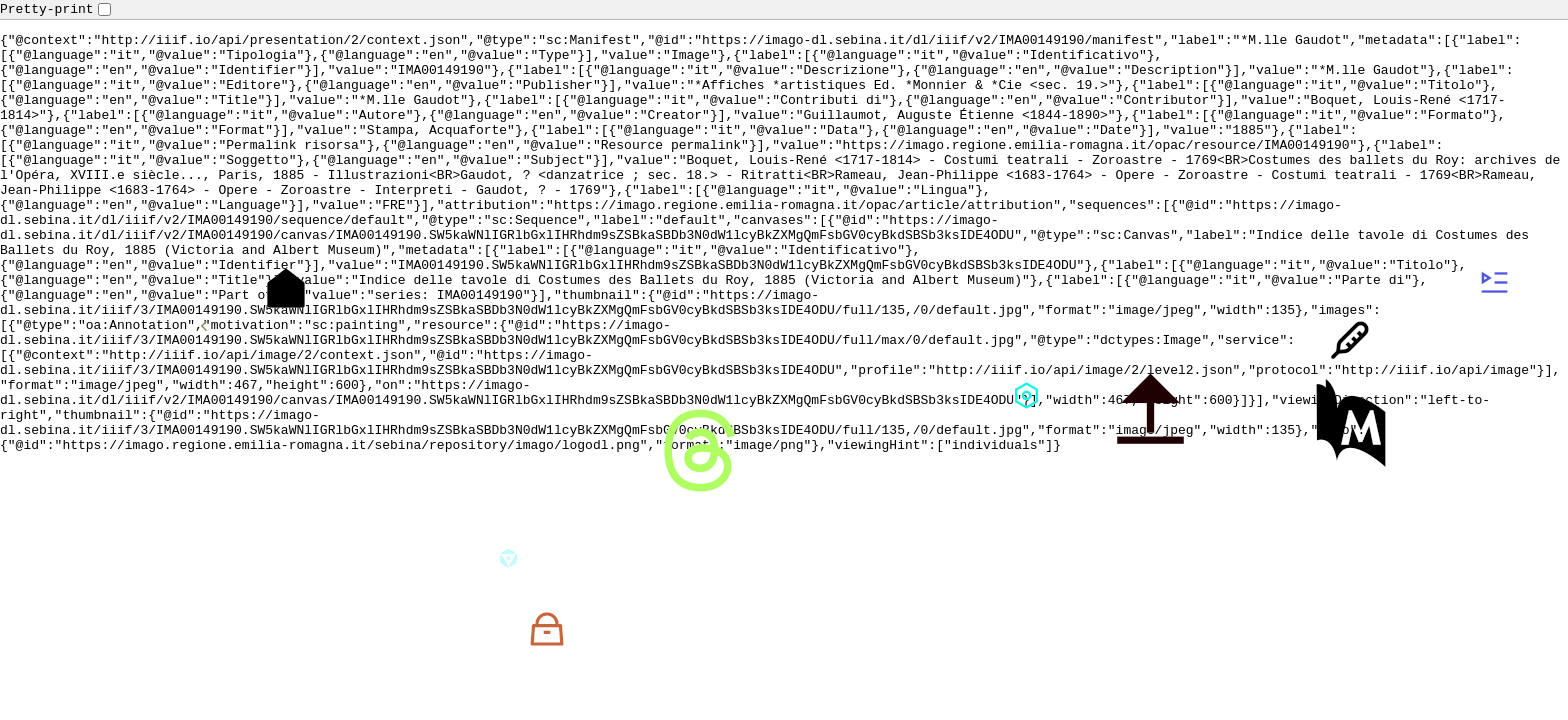  I want to click on check temperature or health readings, so click(1349, 340).